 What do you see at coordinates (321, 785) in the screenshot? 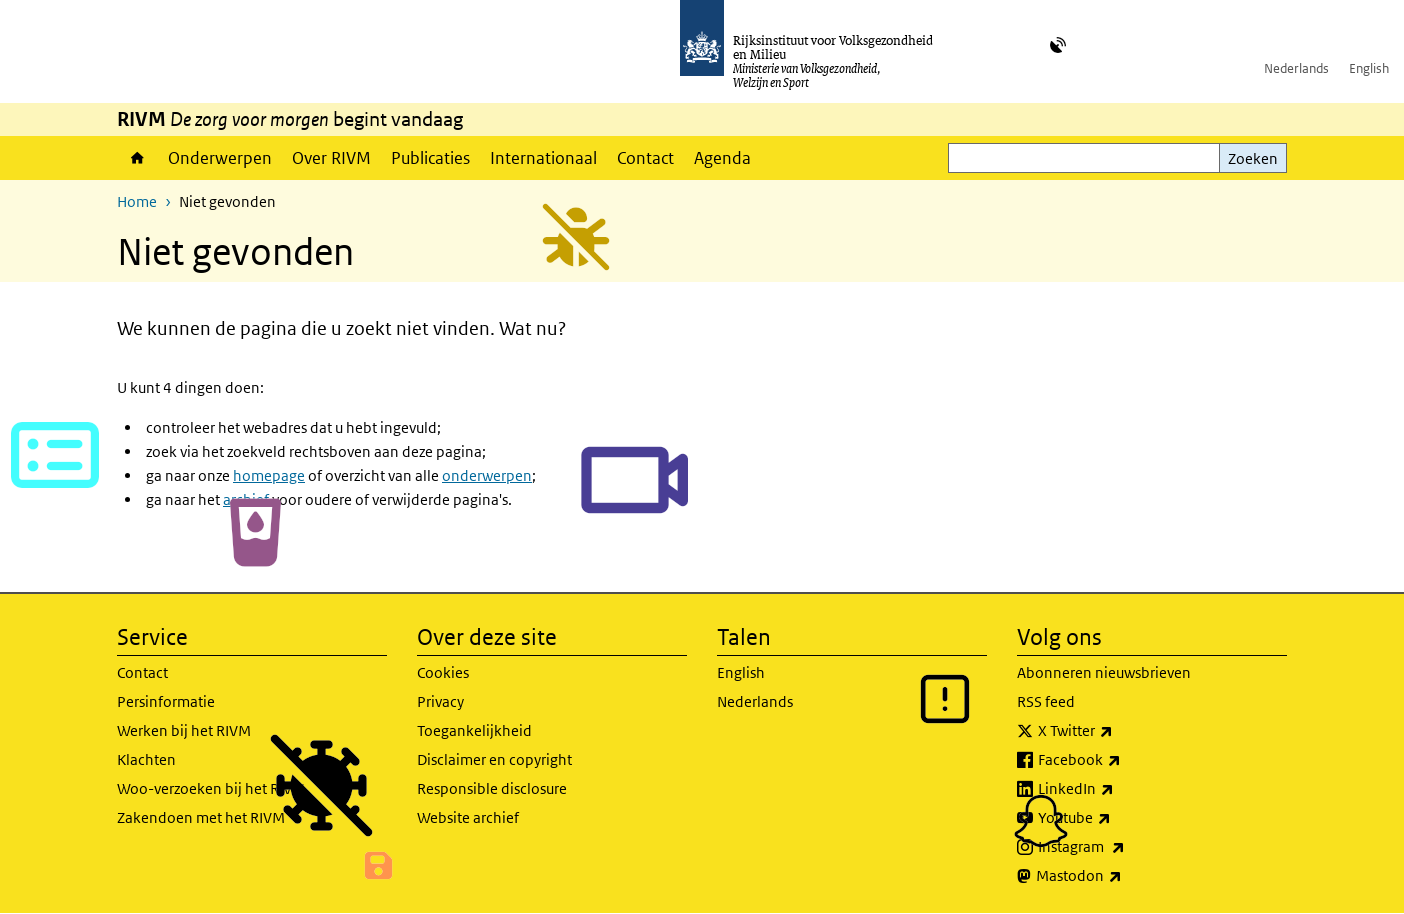
I see `indicates covid-free or virus-free status` at bounding box center [321, 785].